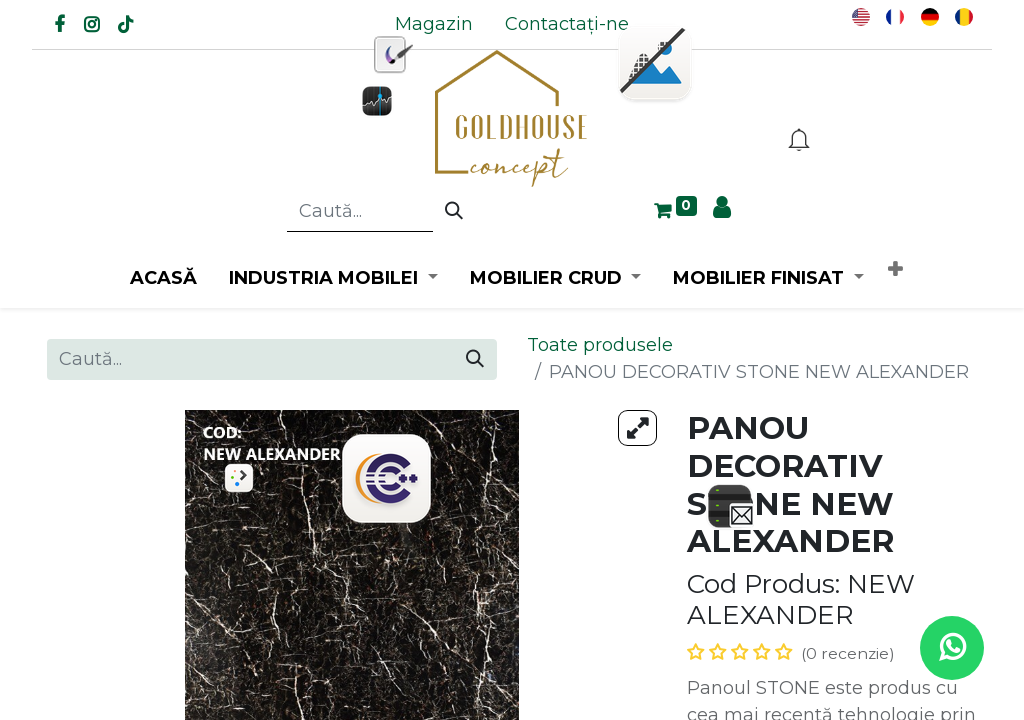 This screenshot has width=1024, height=720. What do you see at coordinates (730, 507) in the screenshot?
I see `configure mail server settings` at bounding box center [730, 507].